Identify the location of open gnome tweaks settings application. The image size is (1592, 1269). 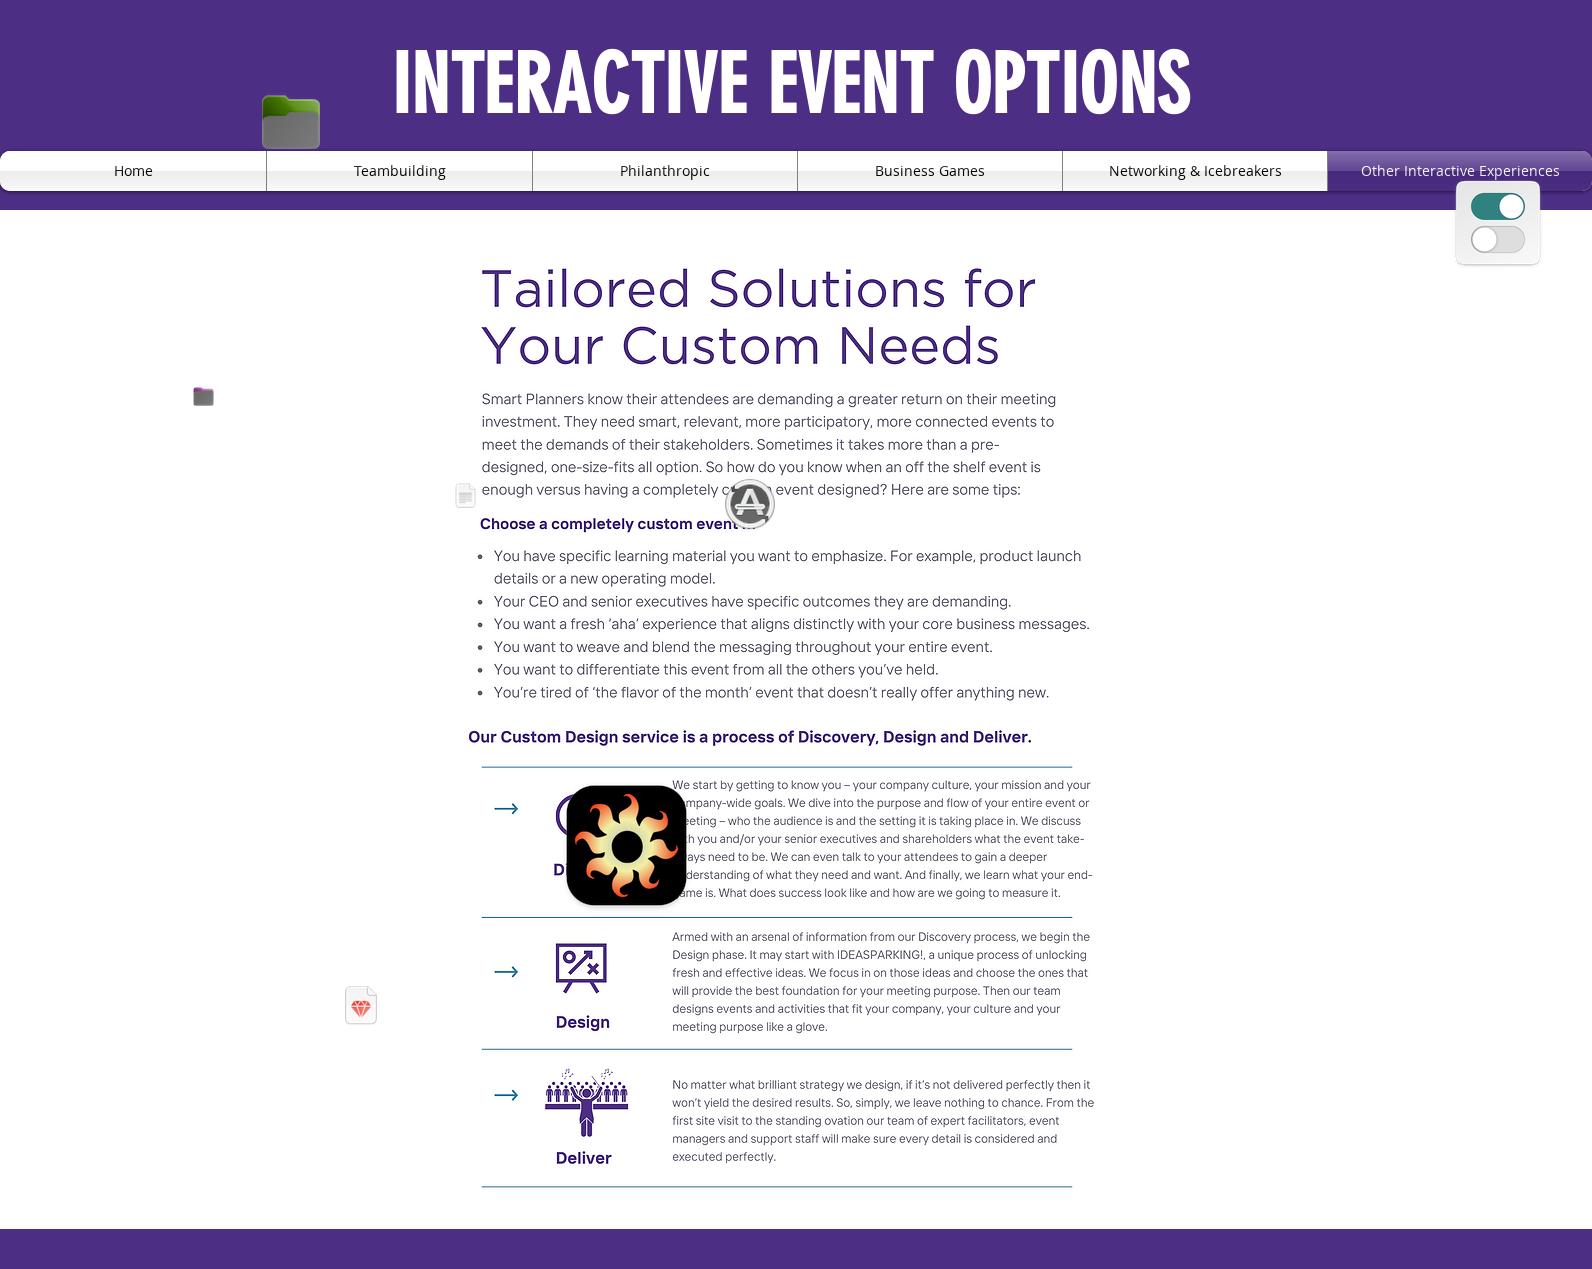
(1498, 223).